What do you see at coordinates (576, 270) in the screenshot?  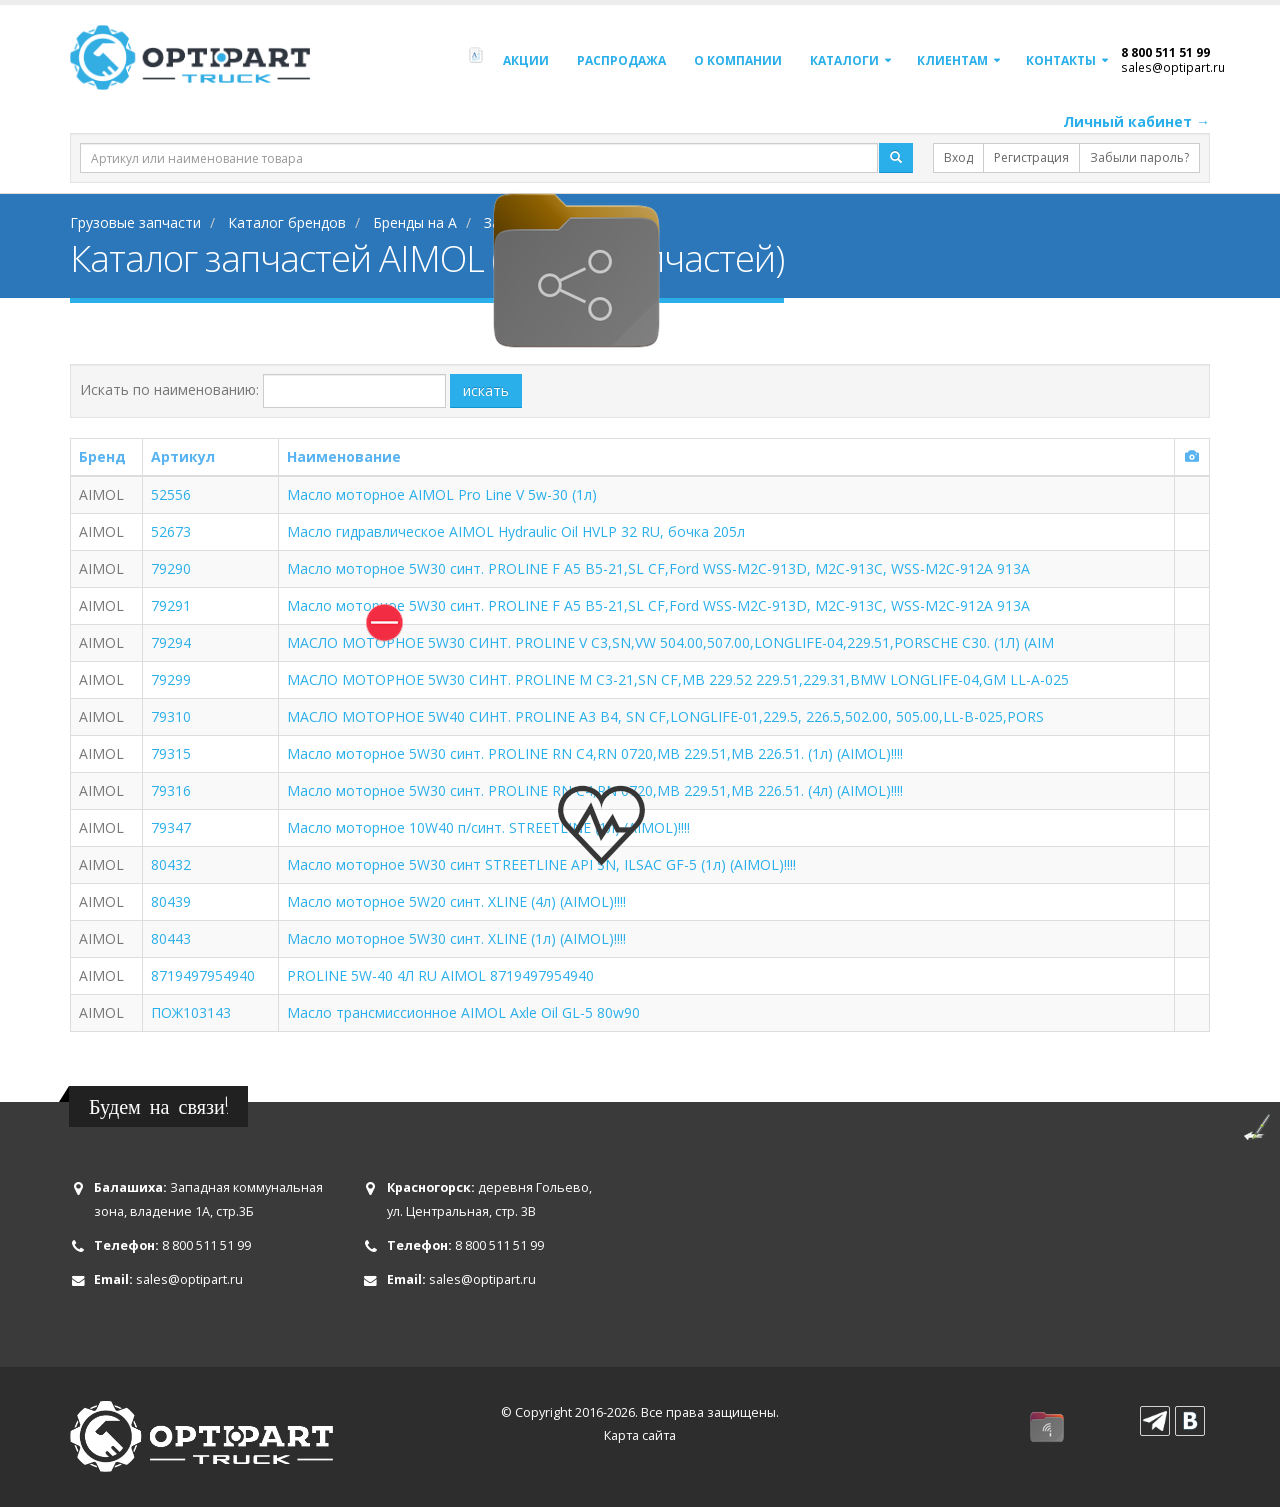 I see `open your public shared folder` at bounding box center [576, 270].